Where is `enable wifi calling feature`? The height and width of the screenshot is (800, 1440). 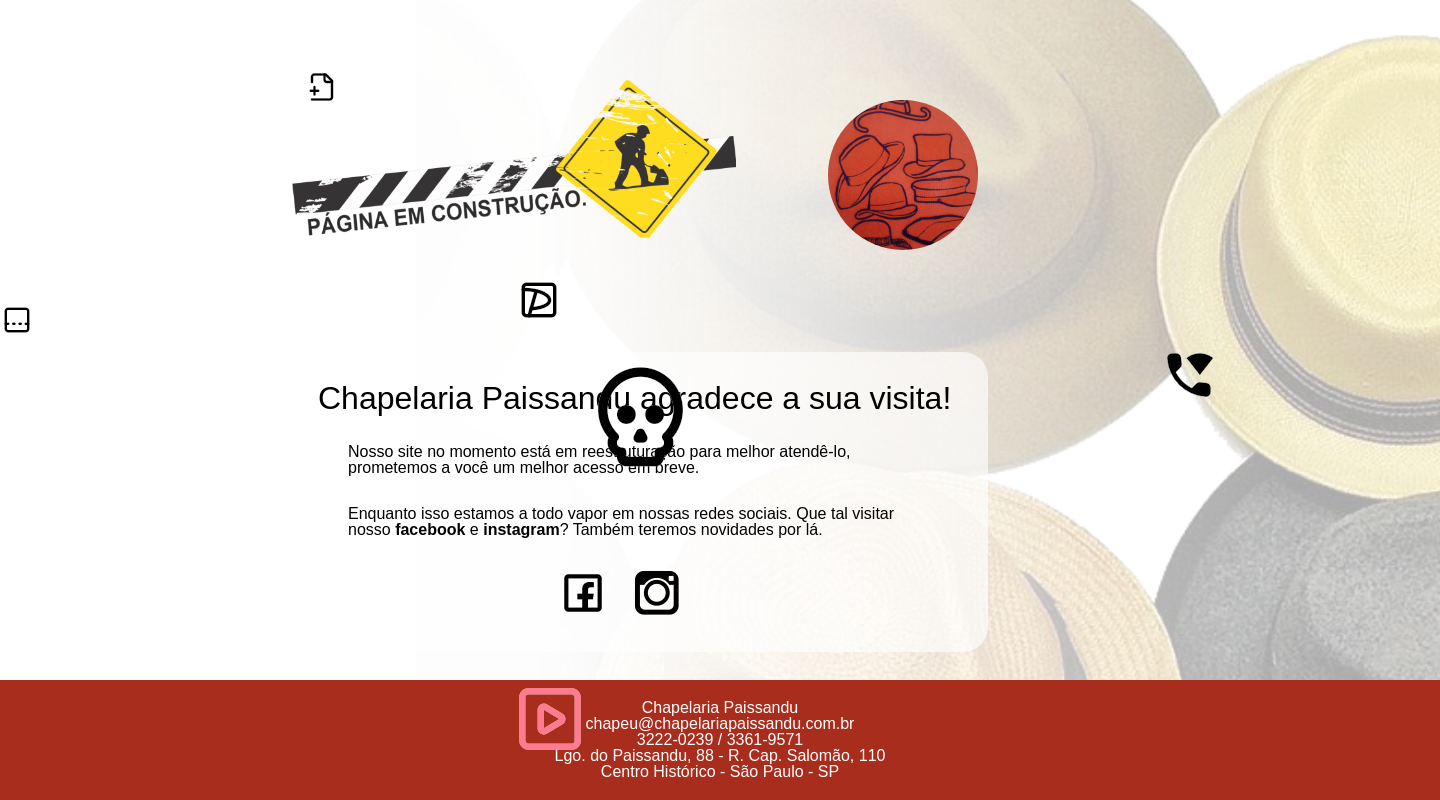 enable wifi calling feature is located at coordinates (1189, 375).